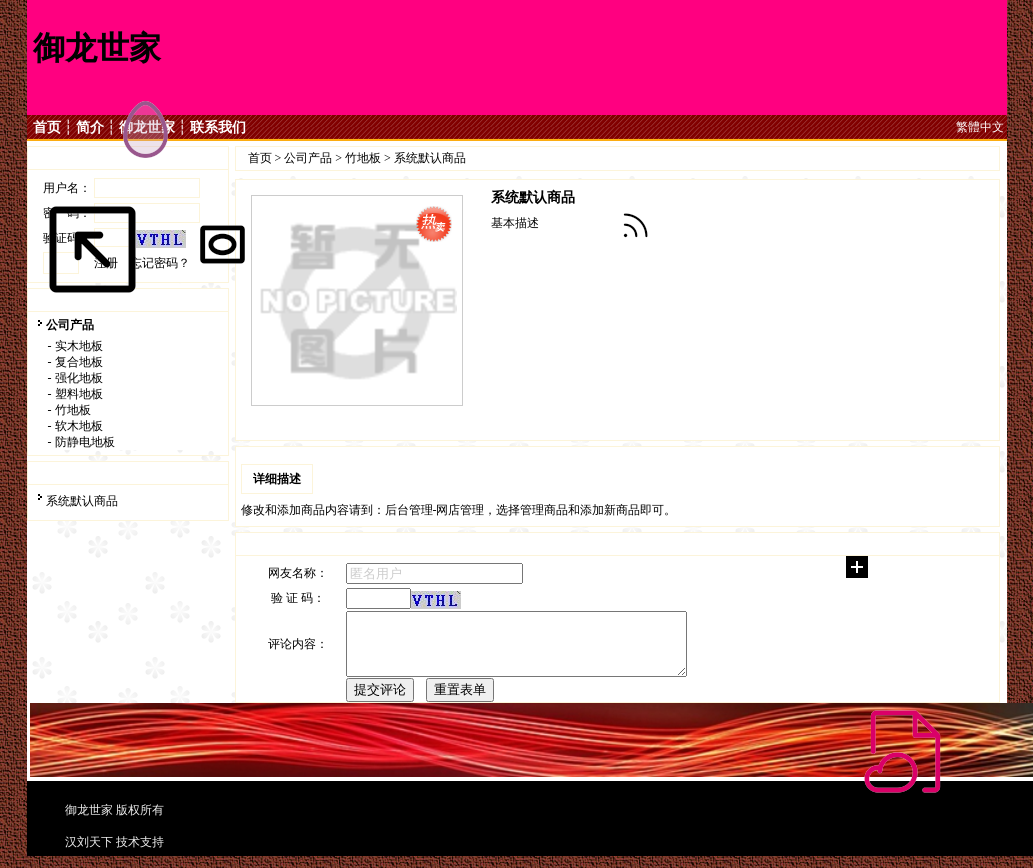 The width and height of the screenshot is (1033, 868). Describe the element at coordinates (222, 244) in the screenshot. I see `apply vignette effect to photo` at that location.